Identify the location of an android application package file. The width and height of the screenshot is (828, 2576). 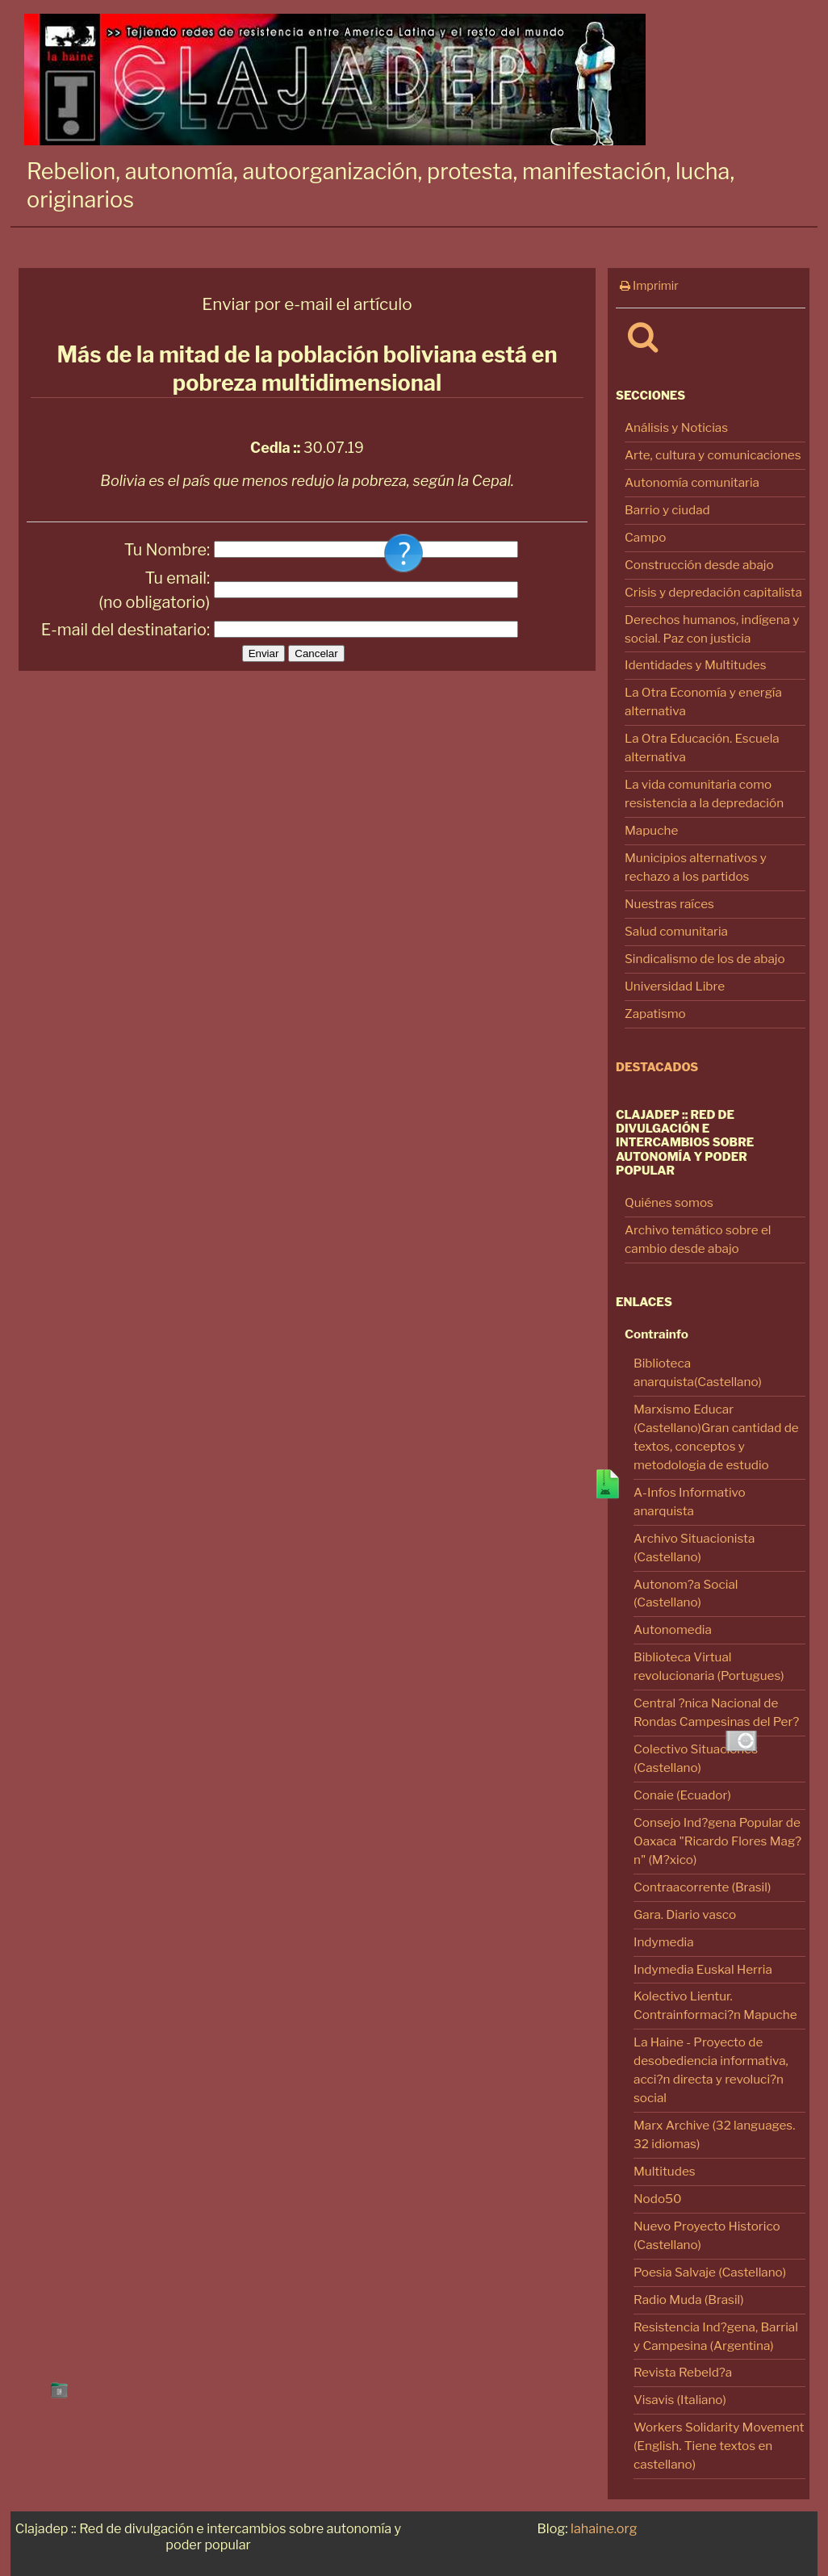
(608, 1485).